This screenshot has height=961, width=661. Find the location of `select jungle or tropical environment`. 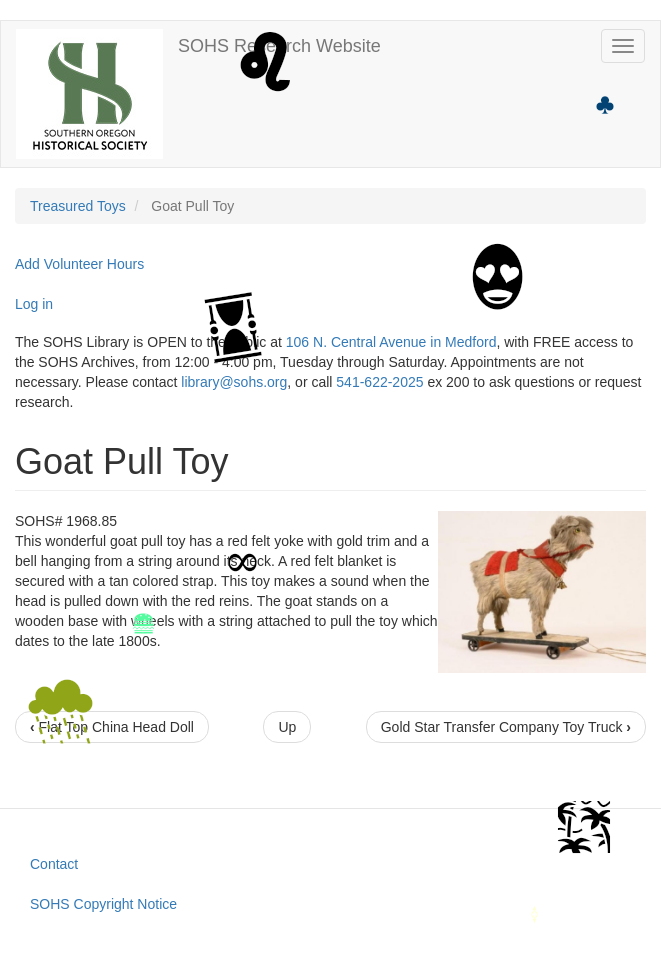

select jungle or tropical environment is located at coordinates (584, 827).